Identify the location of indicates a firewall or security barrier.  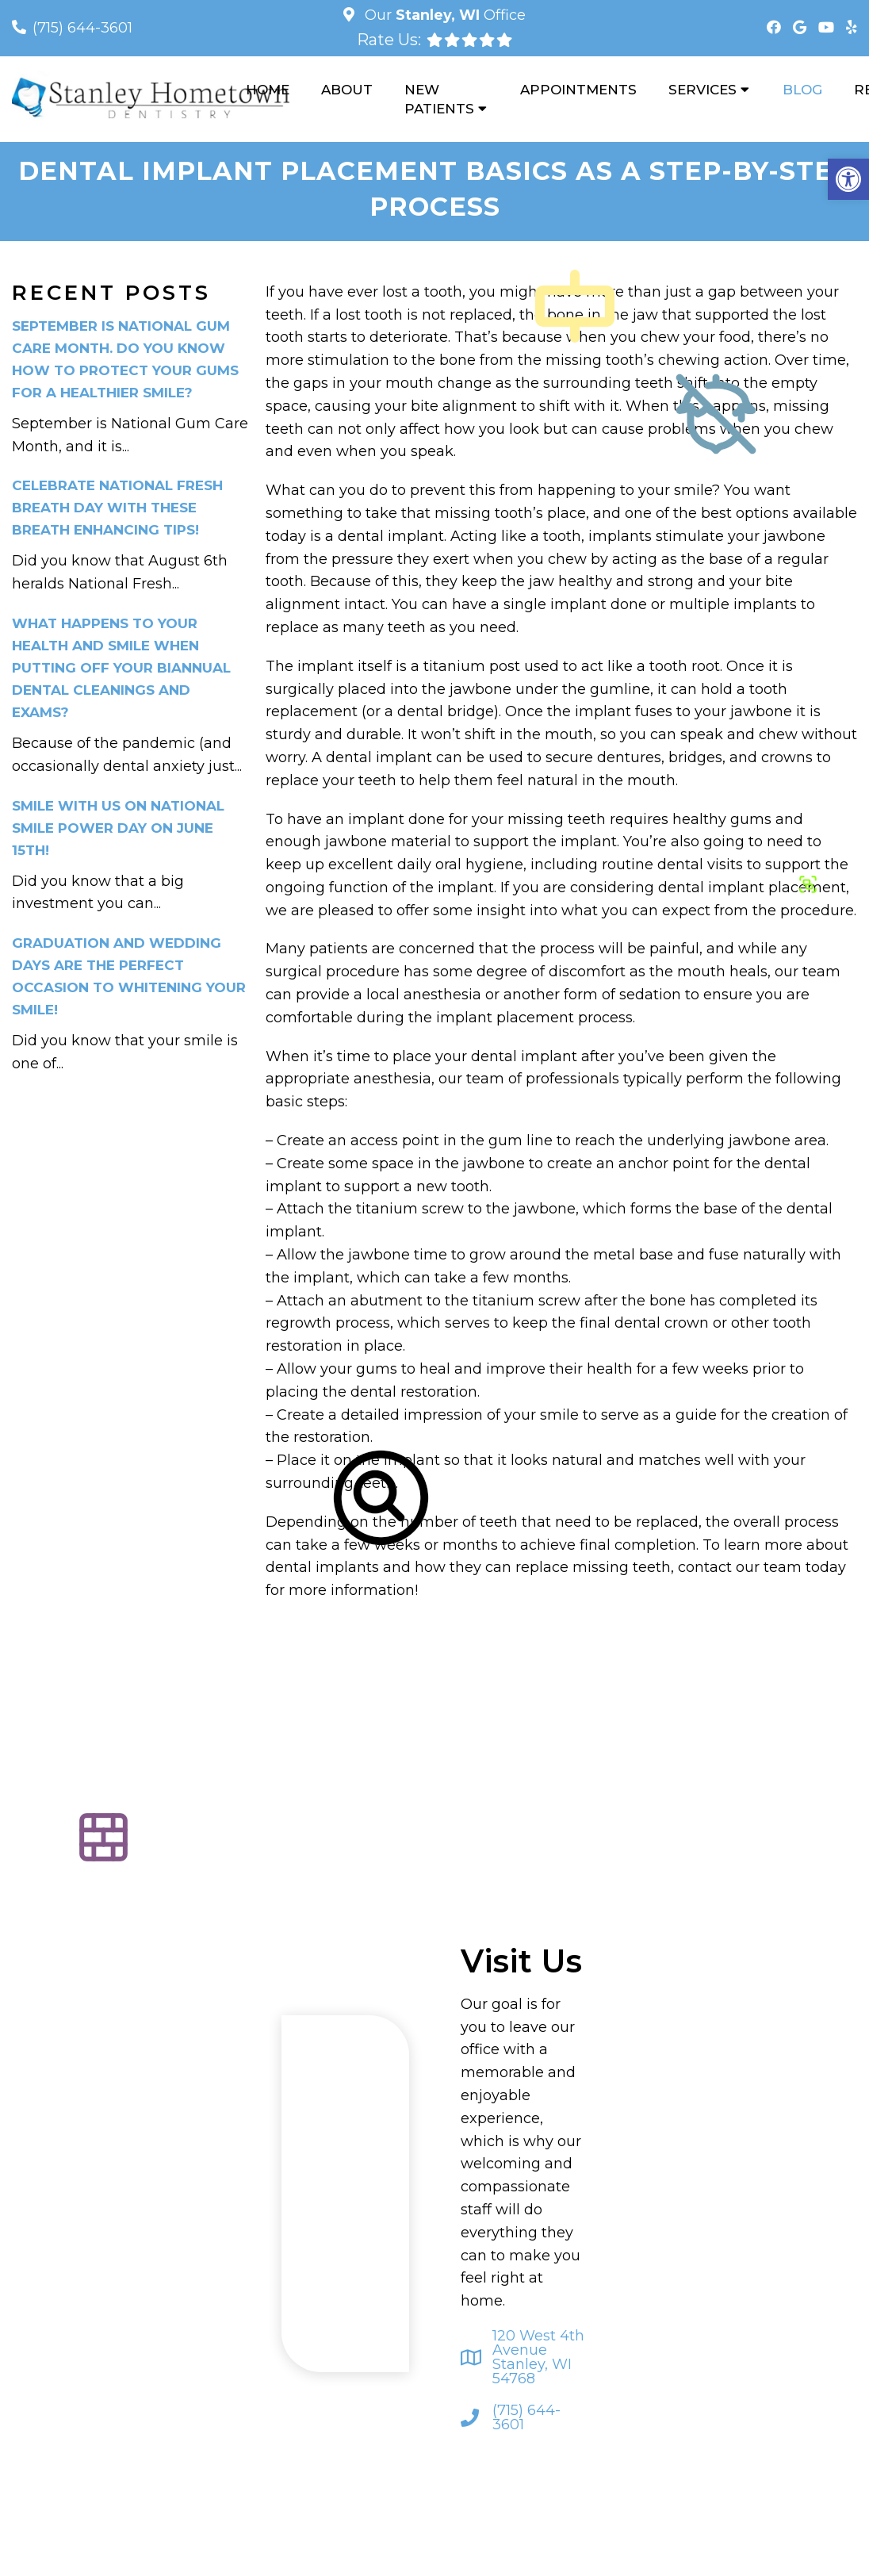
(103, 1837).